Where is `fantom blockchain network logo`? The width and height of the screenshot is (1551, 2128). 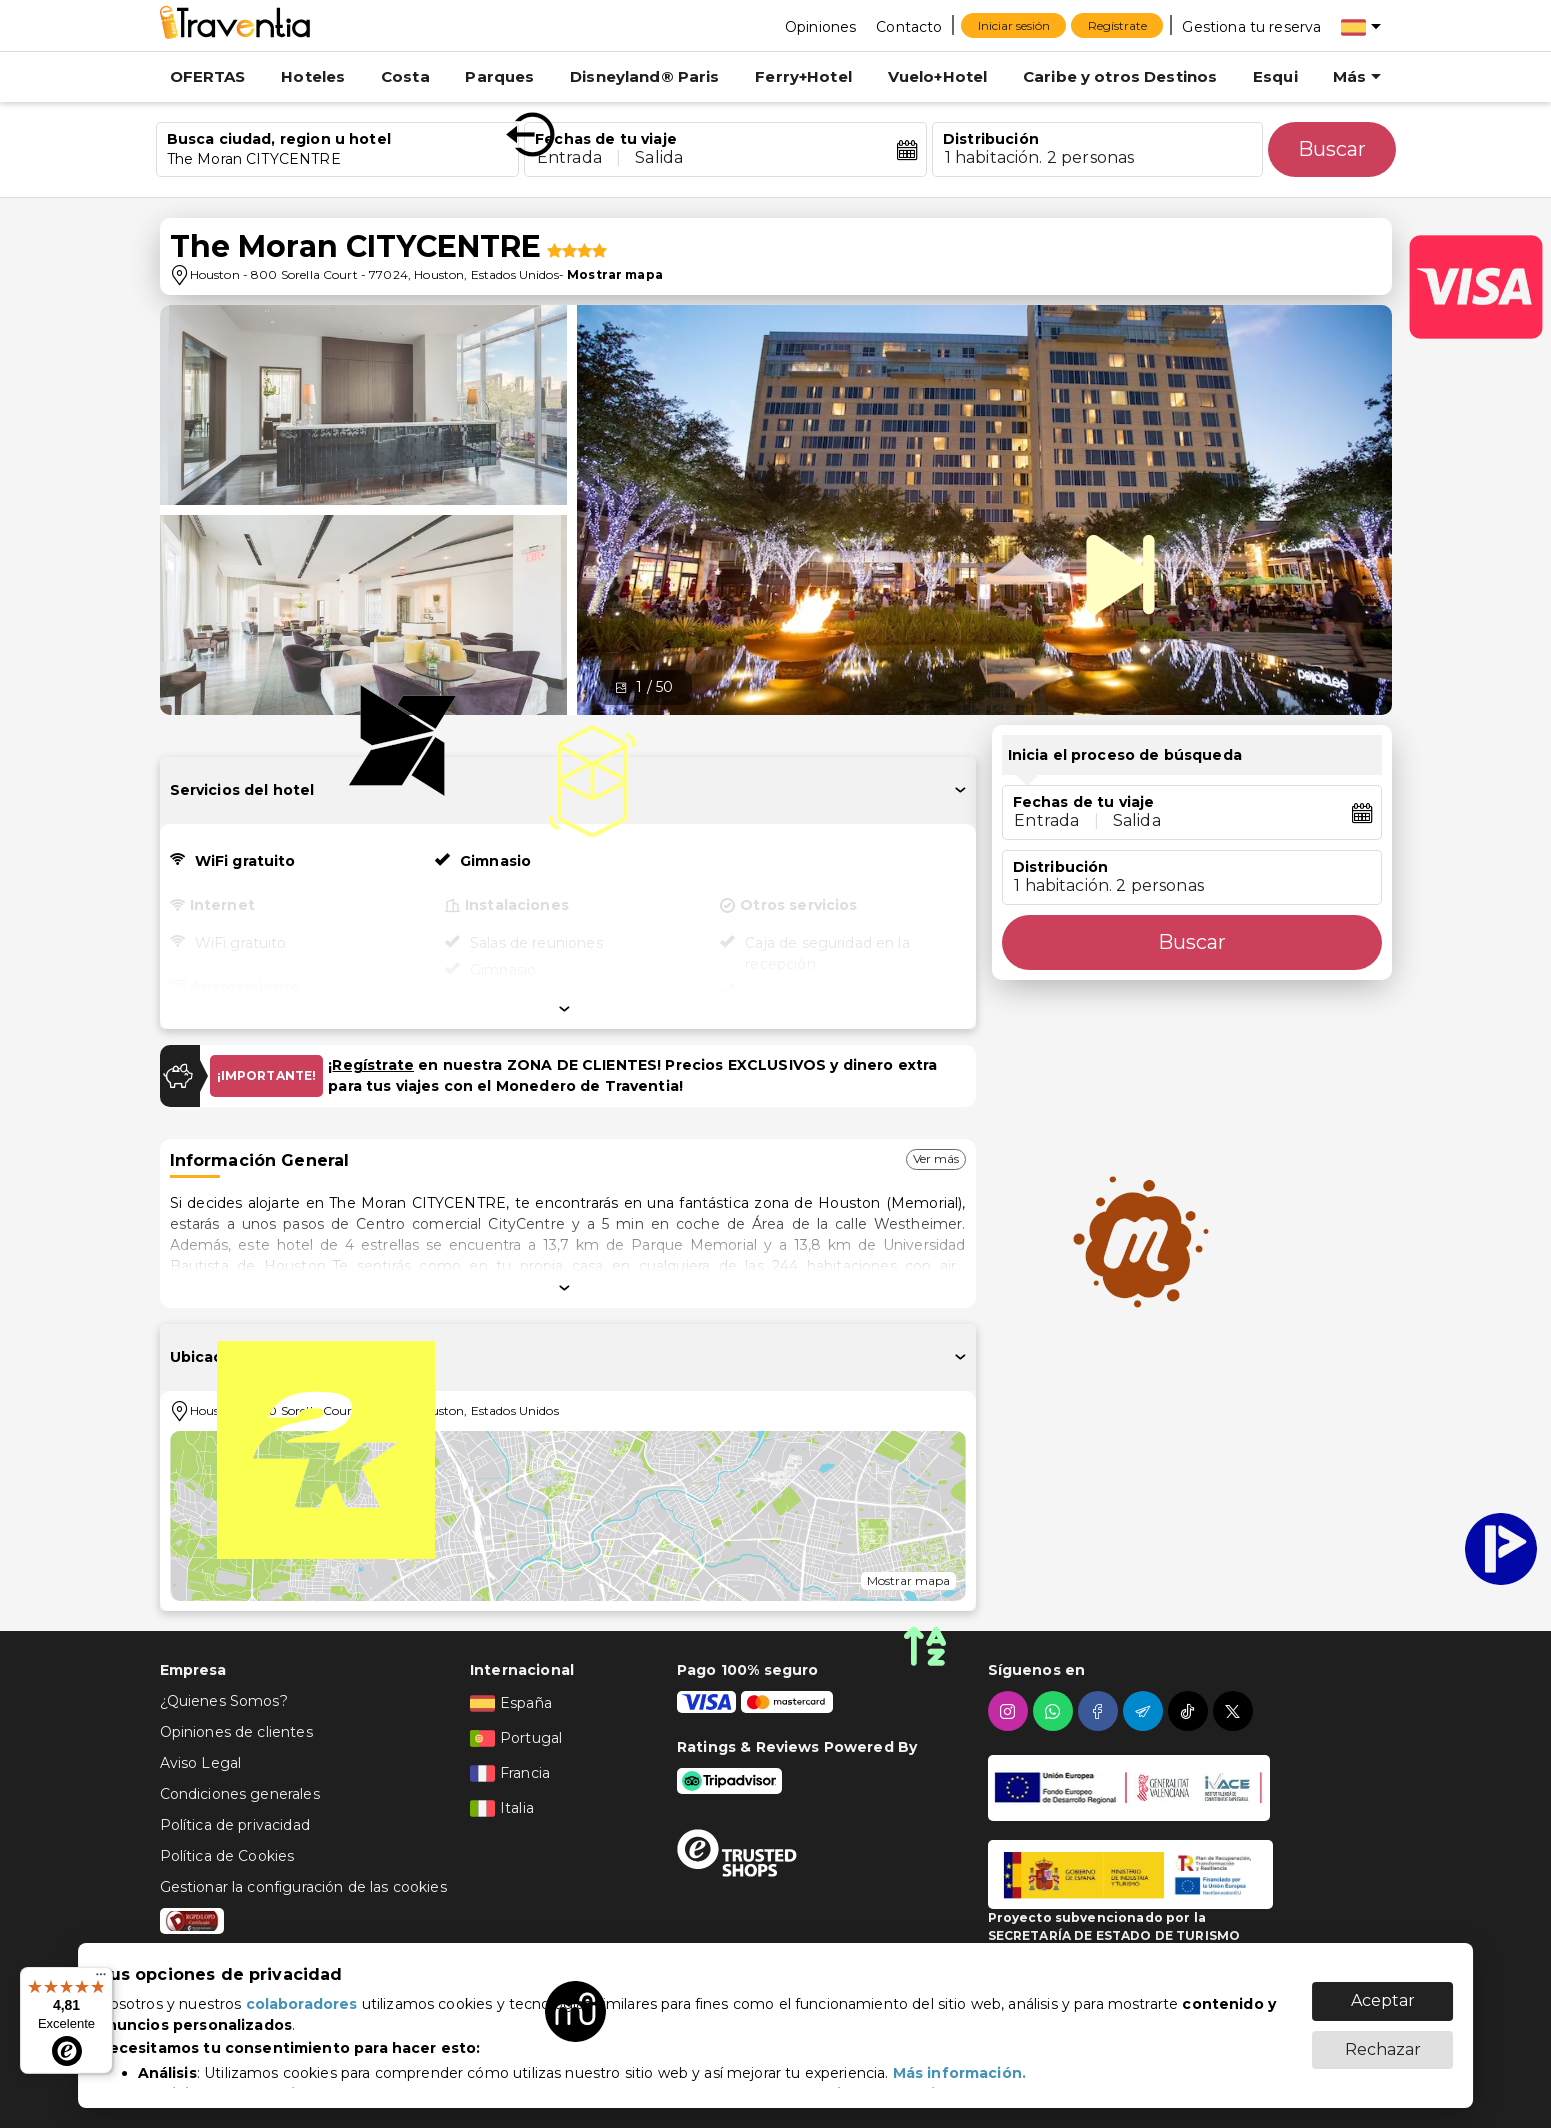 fantom blockchain network logo is located at coordinates (592, 781).